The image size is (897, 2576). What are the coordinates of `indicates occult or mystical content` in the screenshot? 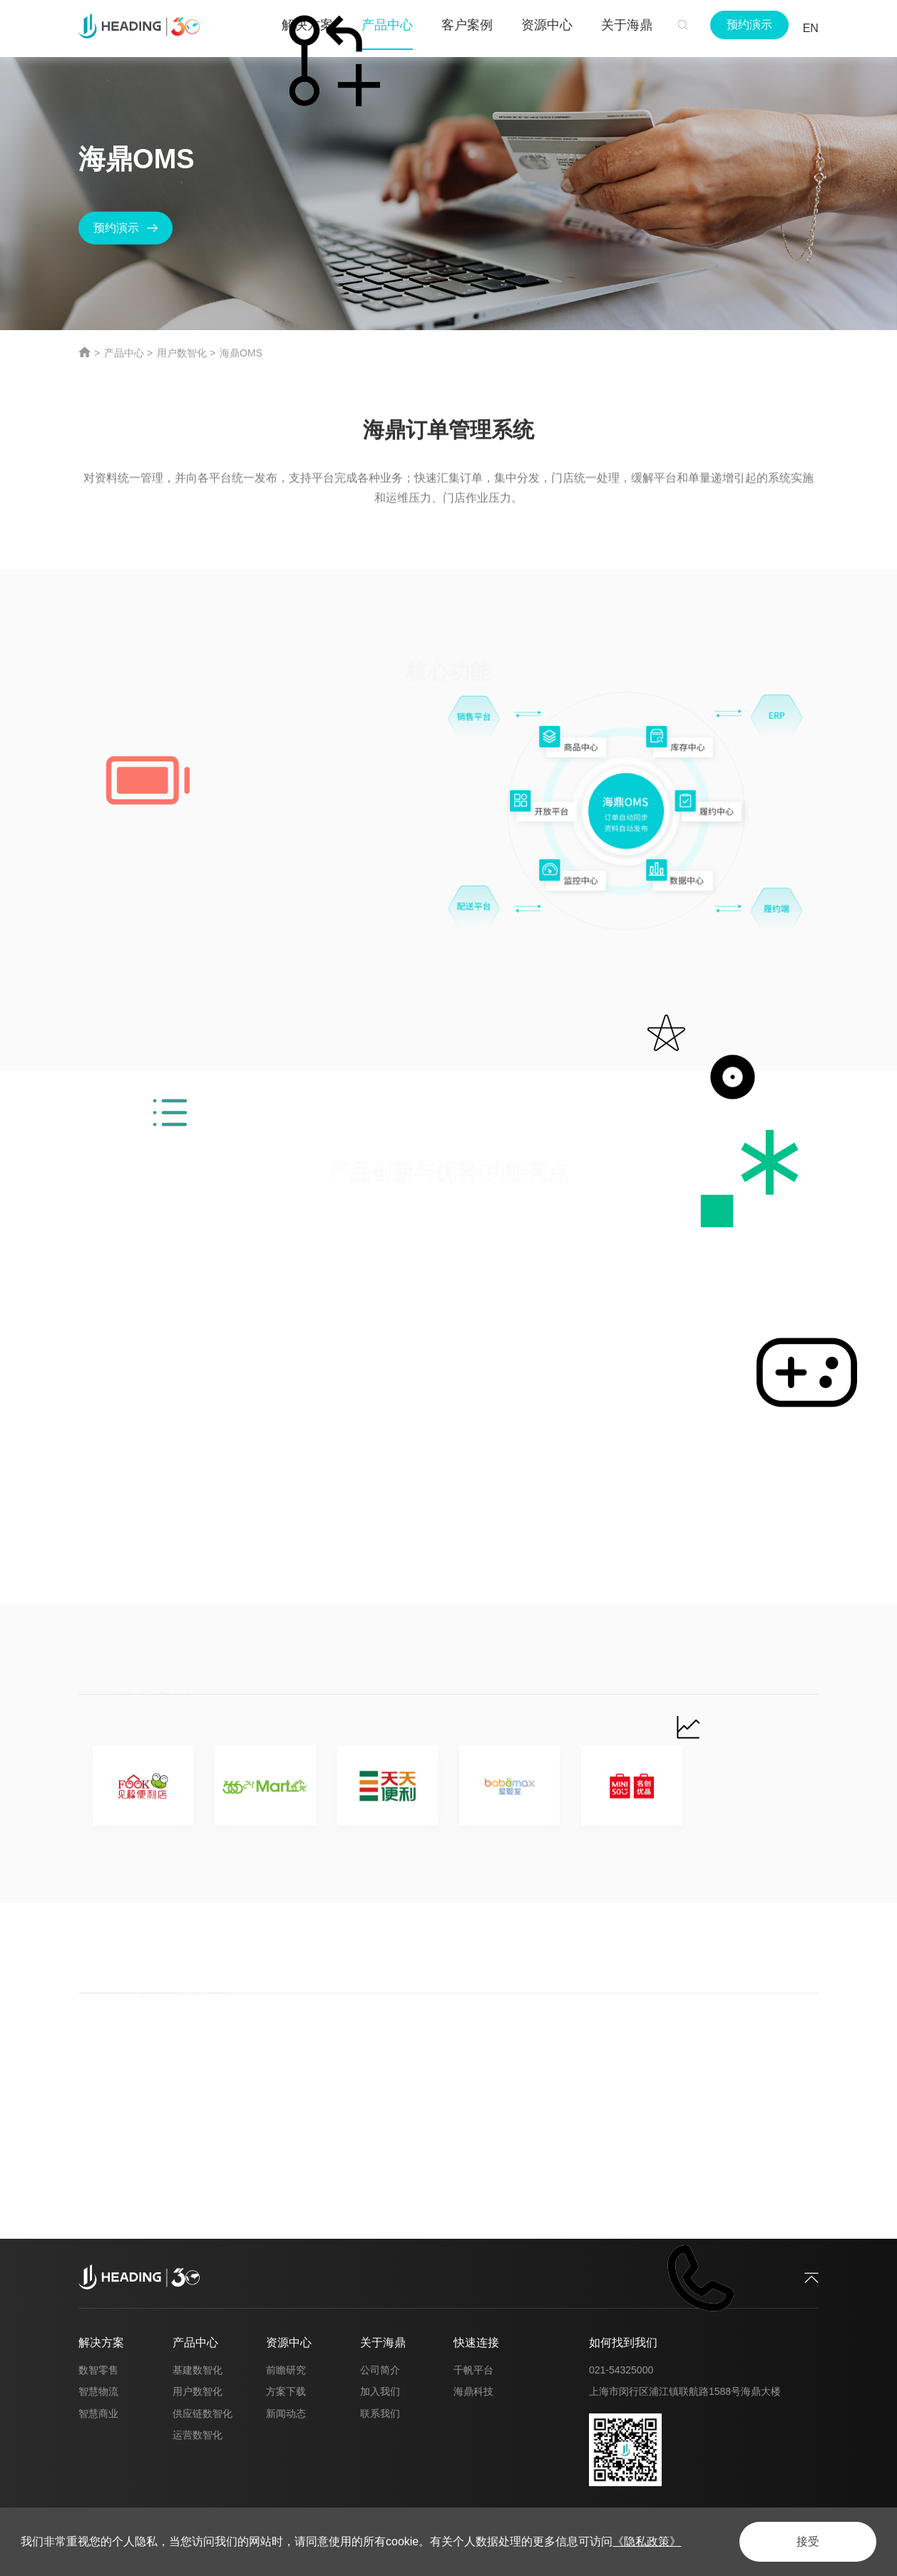 It's located at (666, 1035).